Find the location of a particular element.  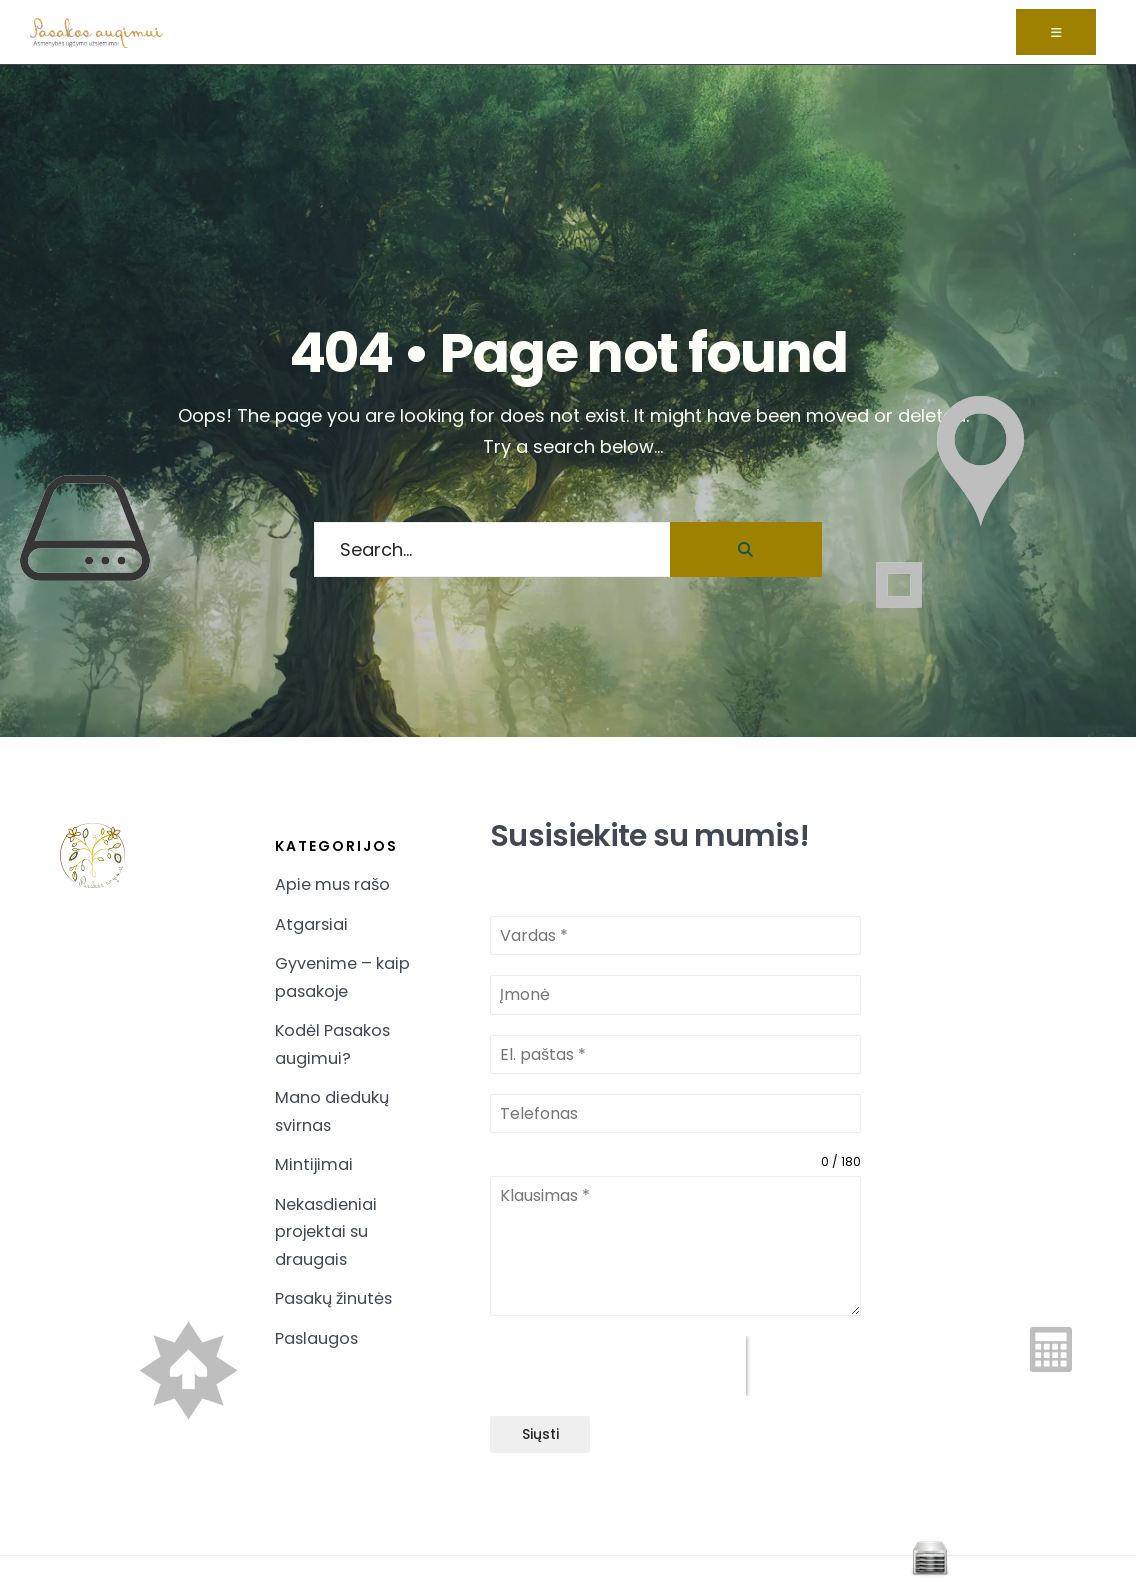

mark or save a location on the map is located at coordinates (980, 465).